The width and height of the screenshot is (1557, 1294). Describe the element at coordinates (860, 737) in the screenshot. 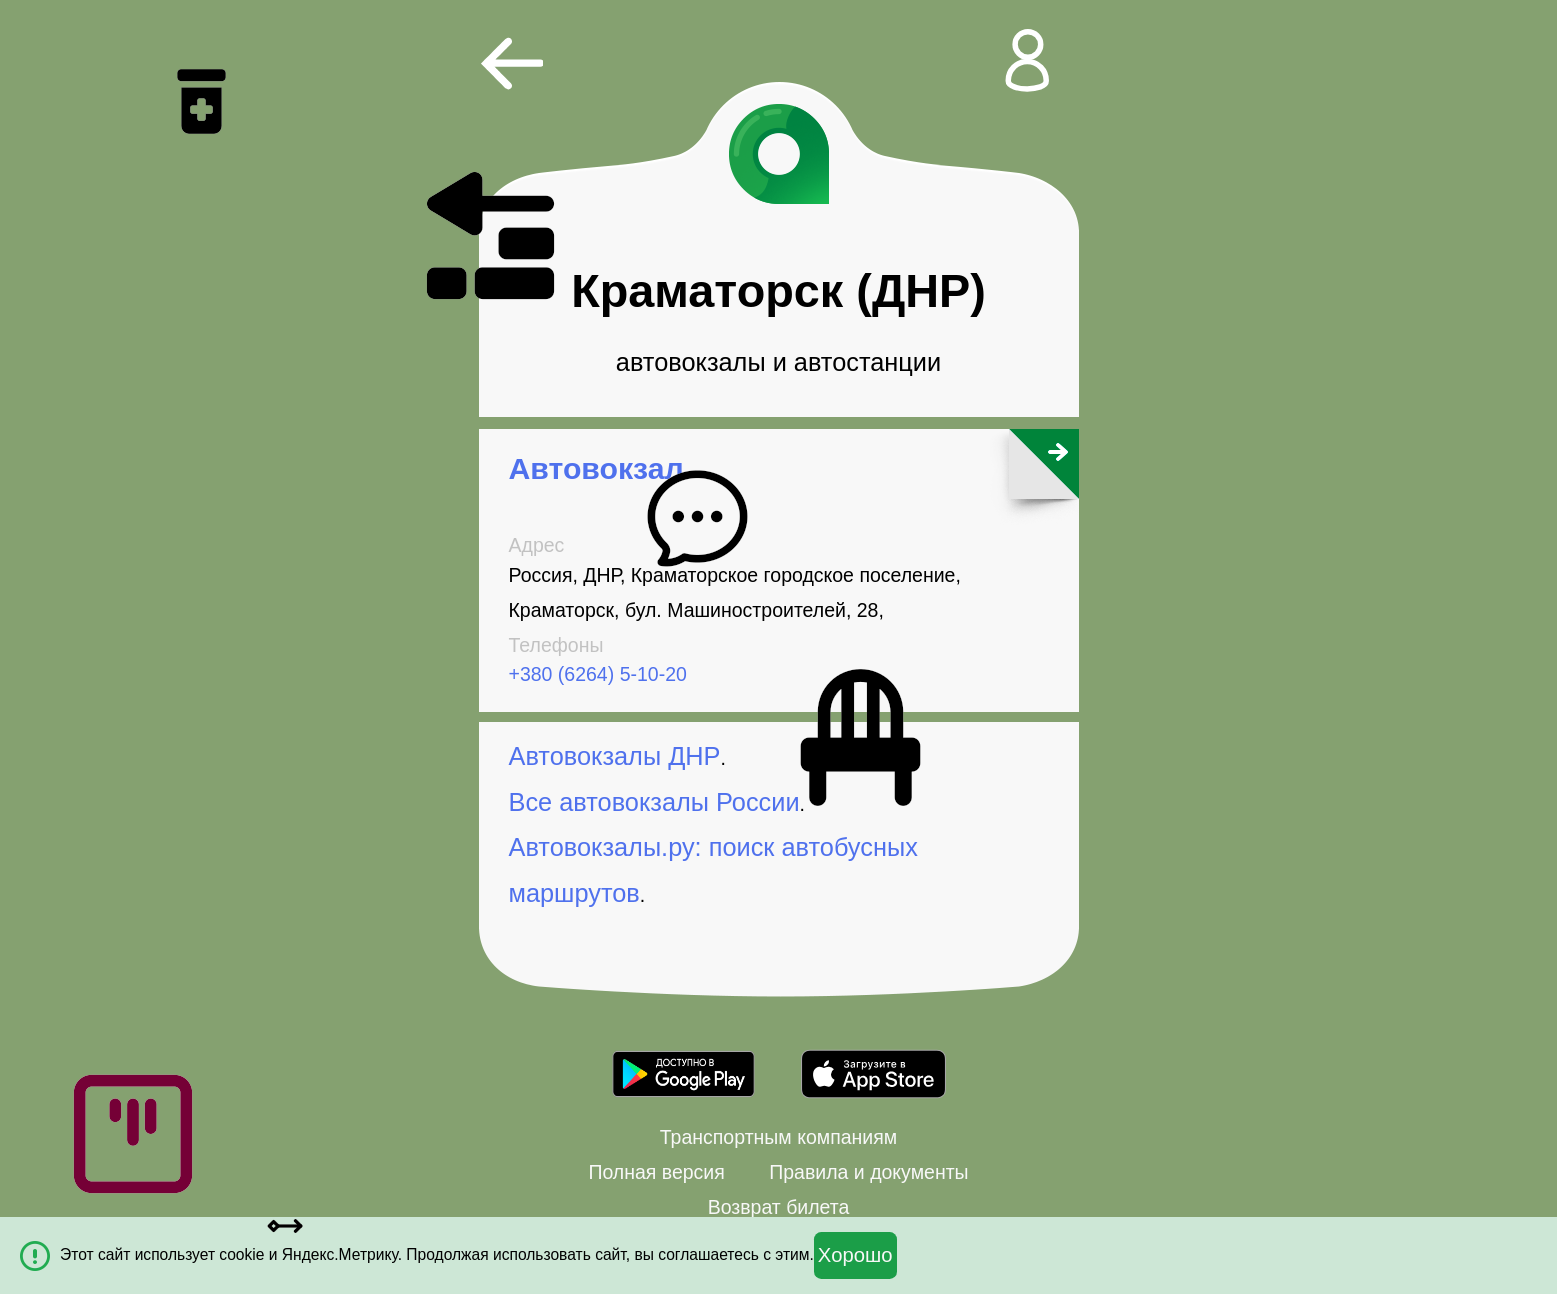

I see `select seating furniture option` at that location.